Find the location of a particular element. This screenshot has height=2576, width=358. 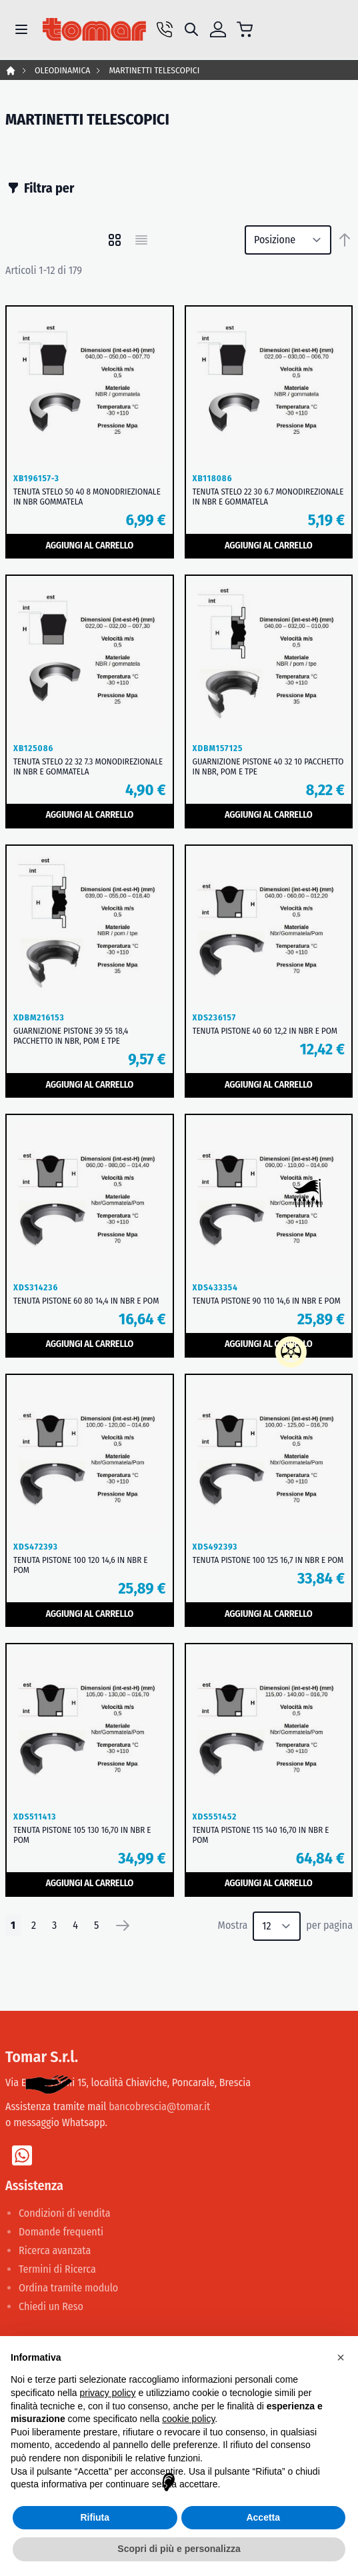

adjust audio or sound settings is located at coordinates (169, 2482).